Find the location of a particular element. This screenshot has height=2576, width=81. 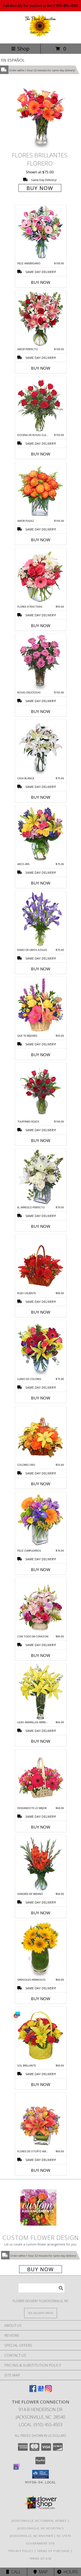

open jetbrains projector project folder is located at coordinates (25, 571).